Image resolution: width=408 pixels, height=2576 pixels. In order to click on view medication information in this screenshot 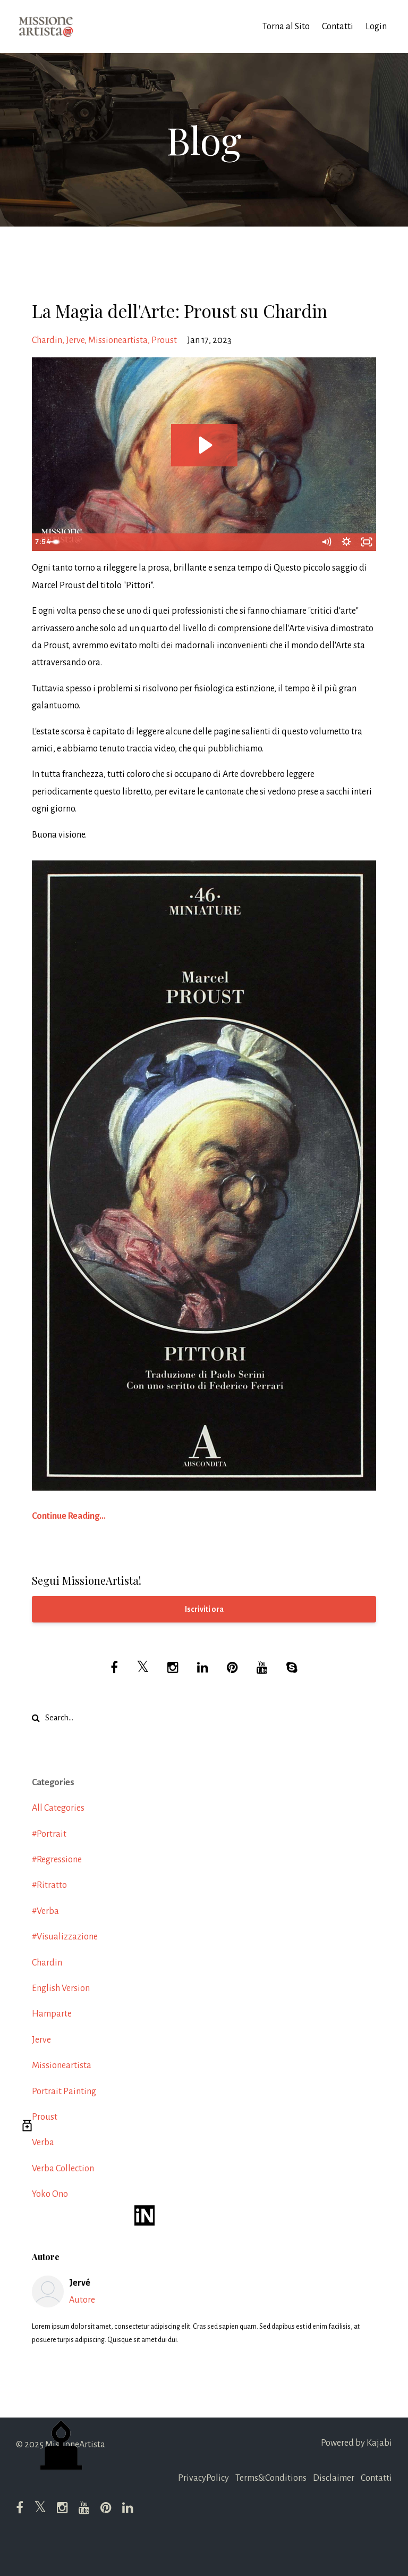, I will do `click(27, 2126)`.